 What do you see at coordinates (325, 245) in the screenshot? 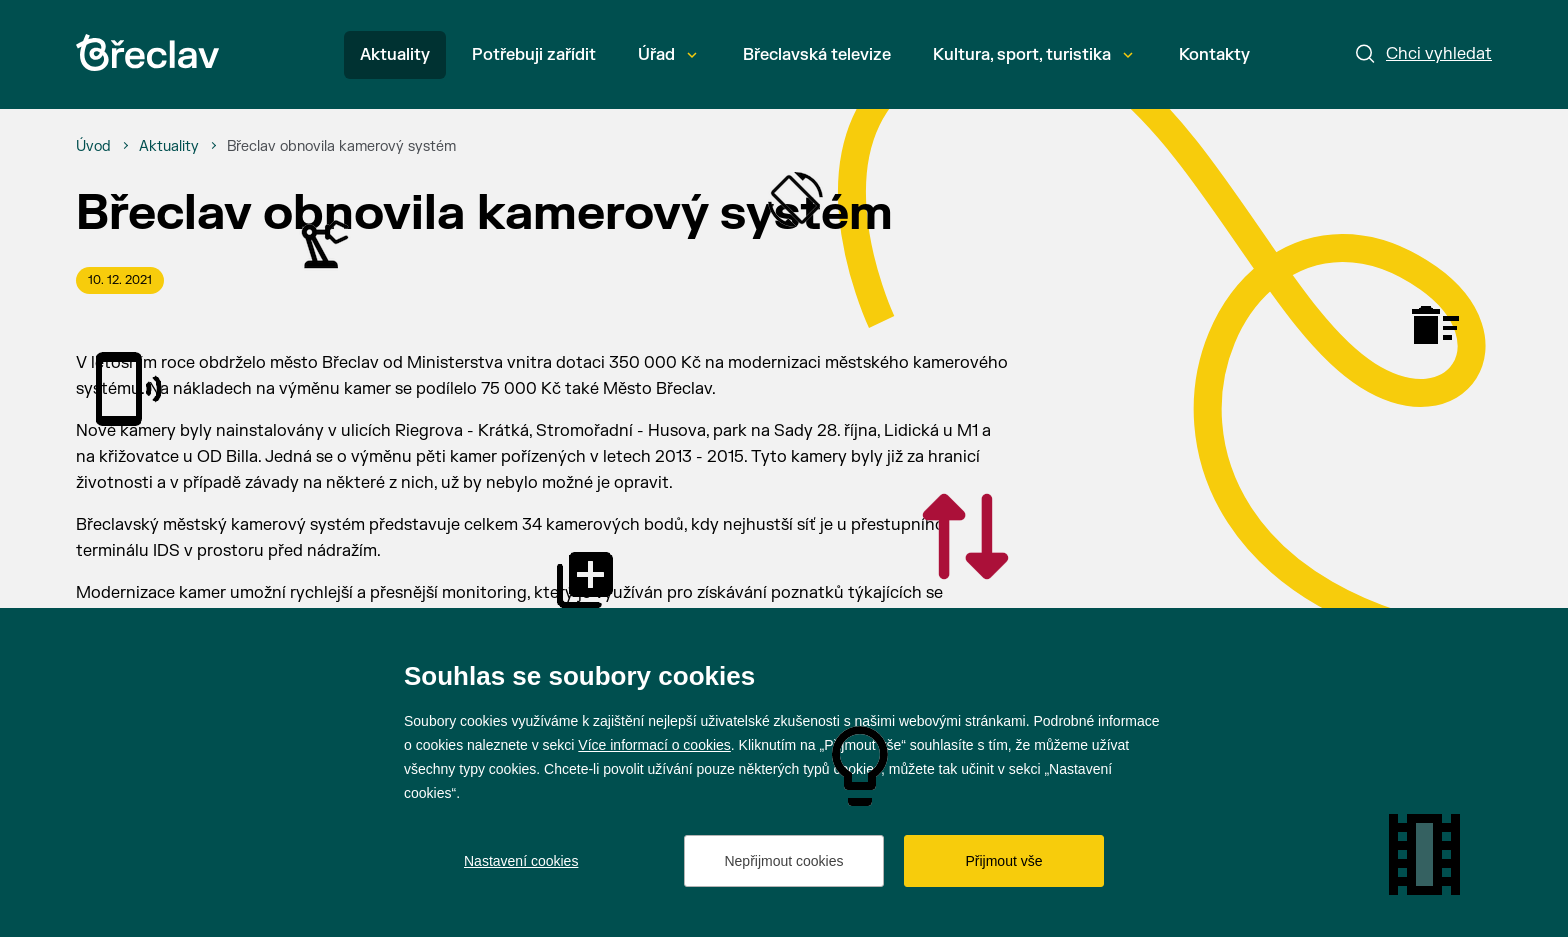
I see `access manufacturing or industrial settings` at bounding box center [325, 245].